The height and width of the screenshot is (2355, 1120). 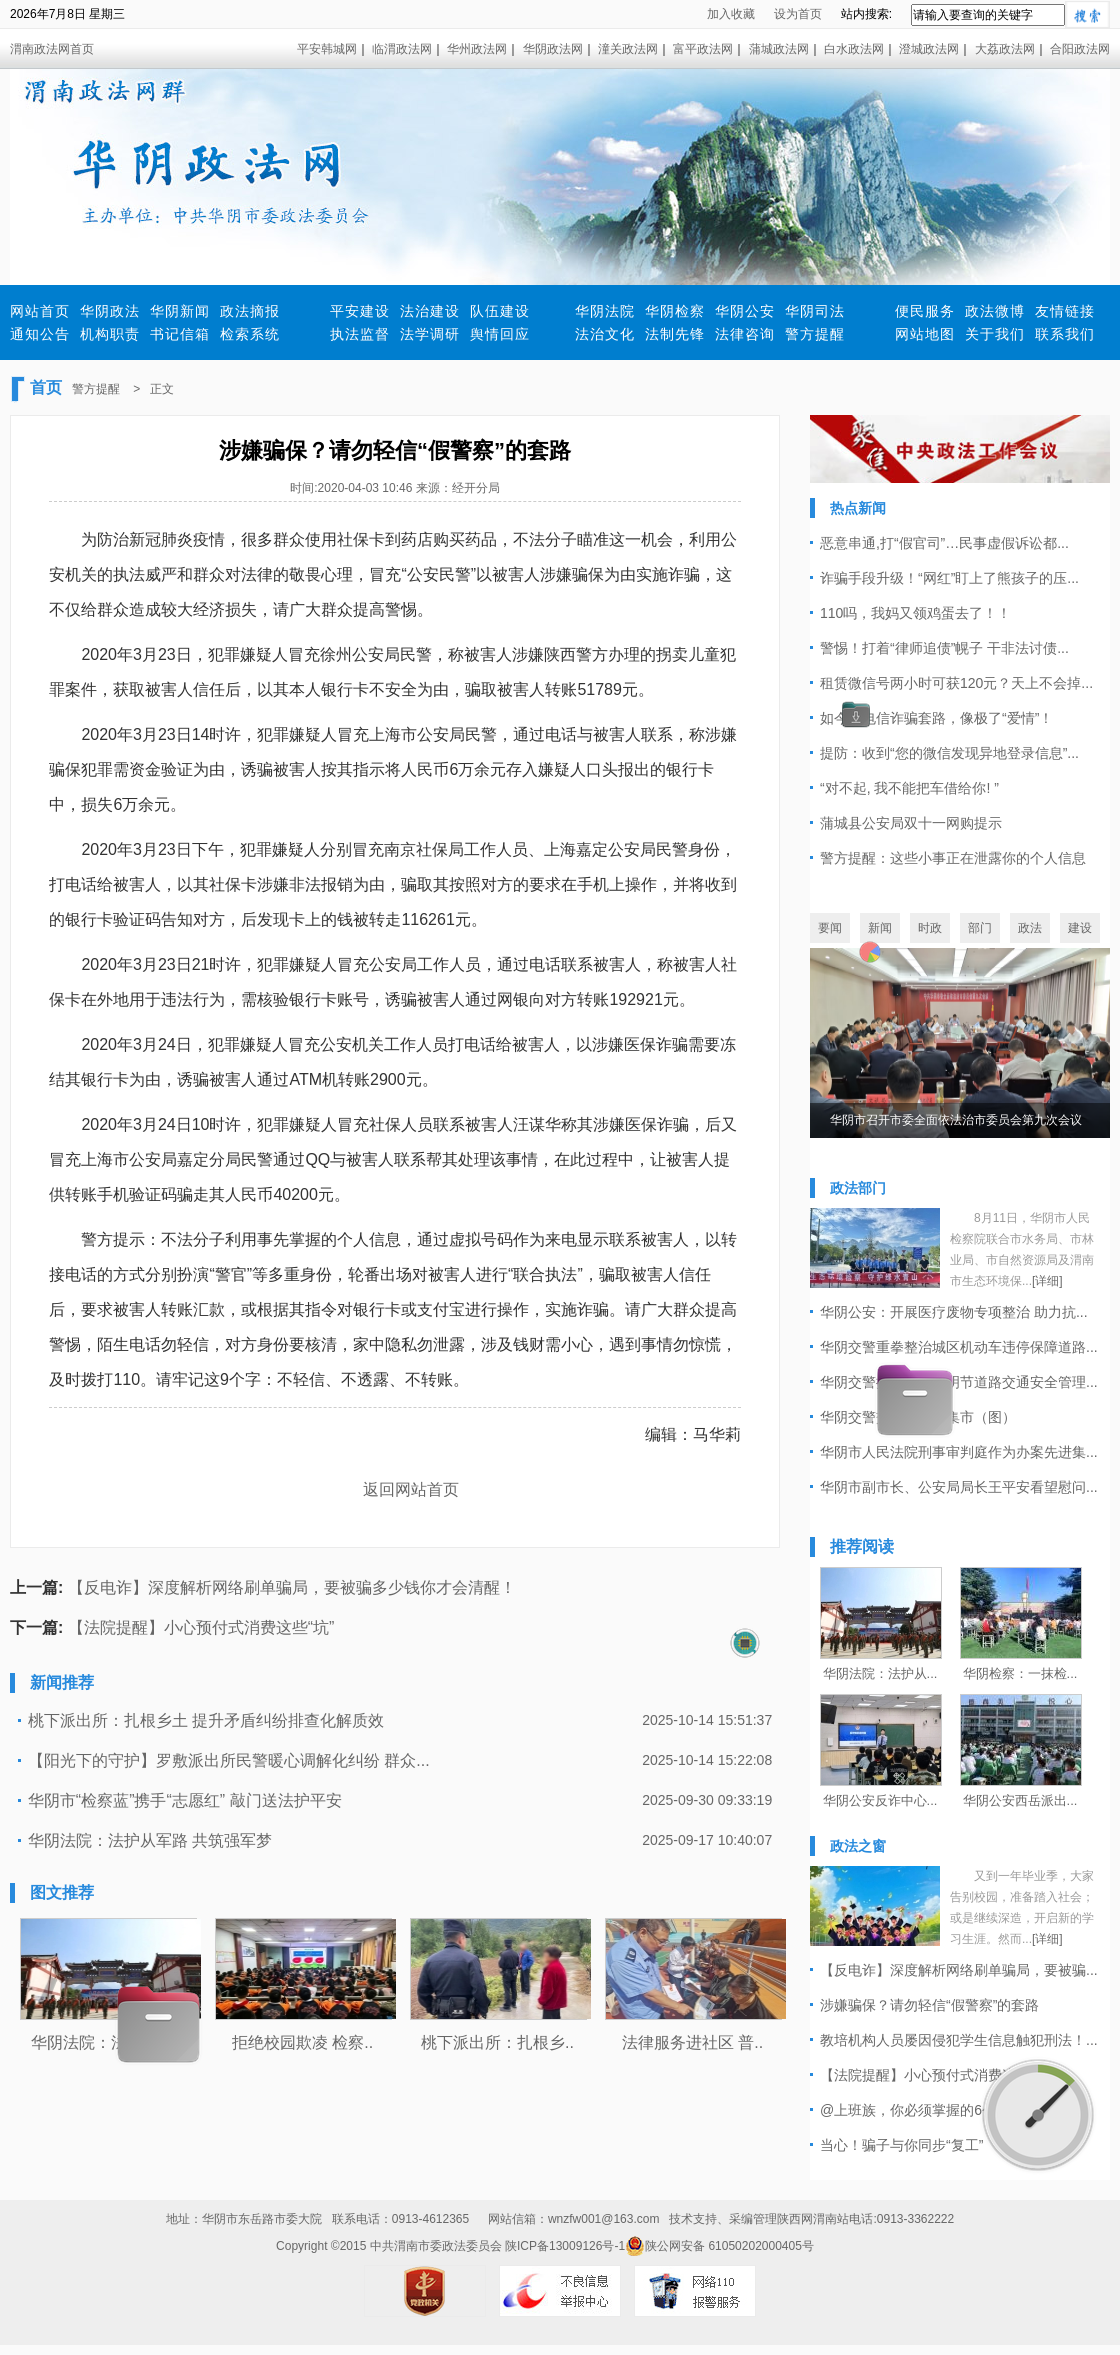 I want to click on open sysprof system profiler application, so click(x=1038, y=2115).